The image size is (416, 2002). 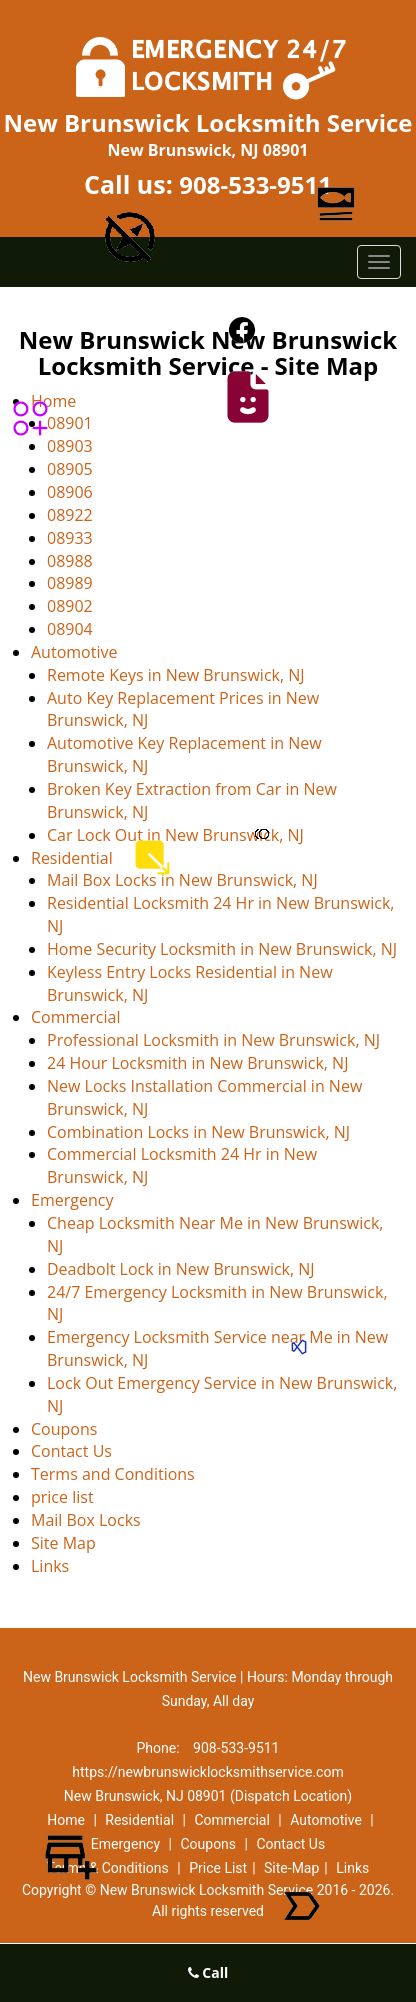 I want to click on mark message as important, so click(x=302, y=1906).